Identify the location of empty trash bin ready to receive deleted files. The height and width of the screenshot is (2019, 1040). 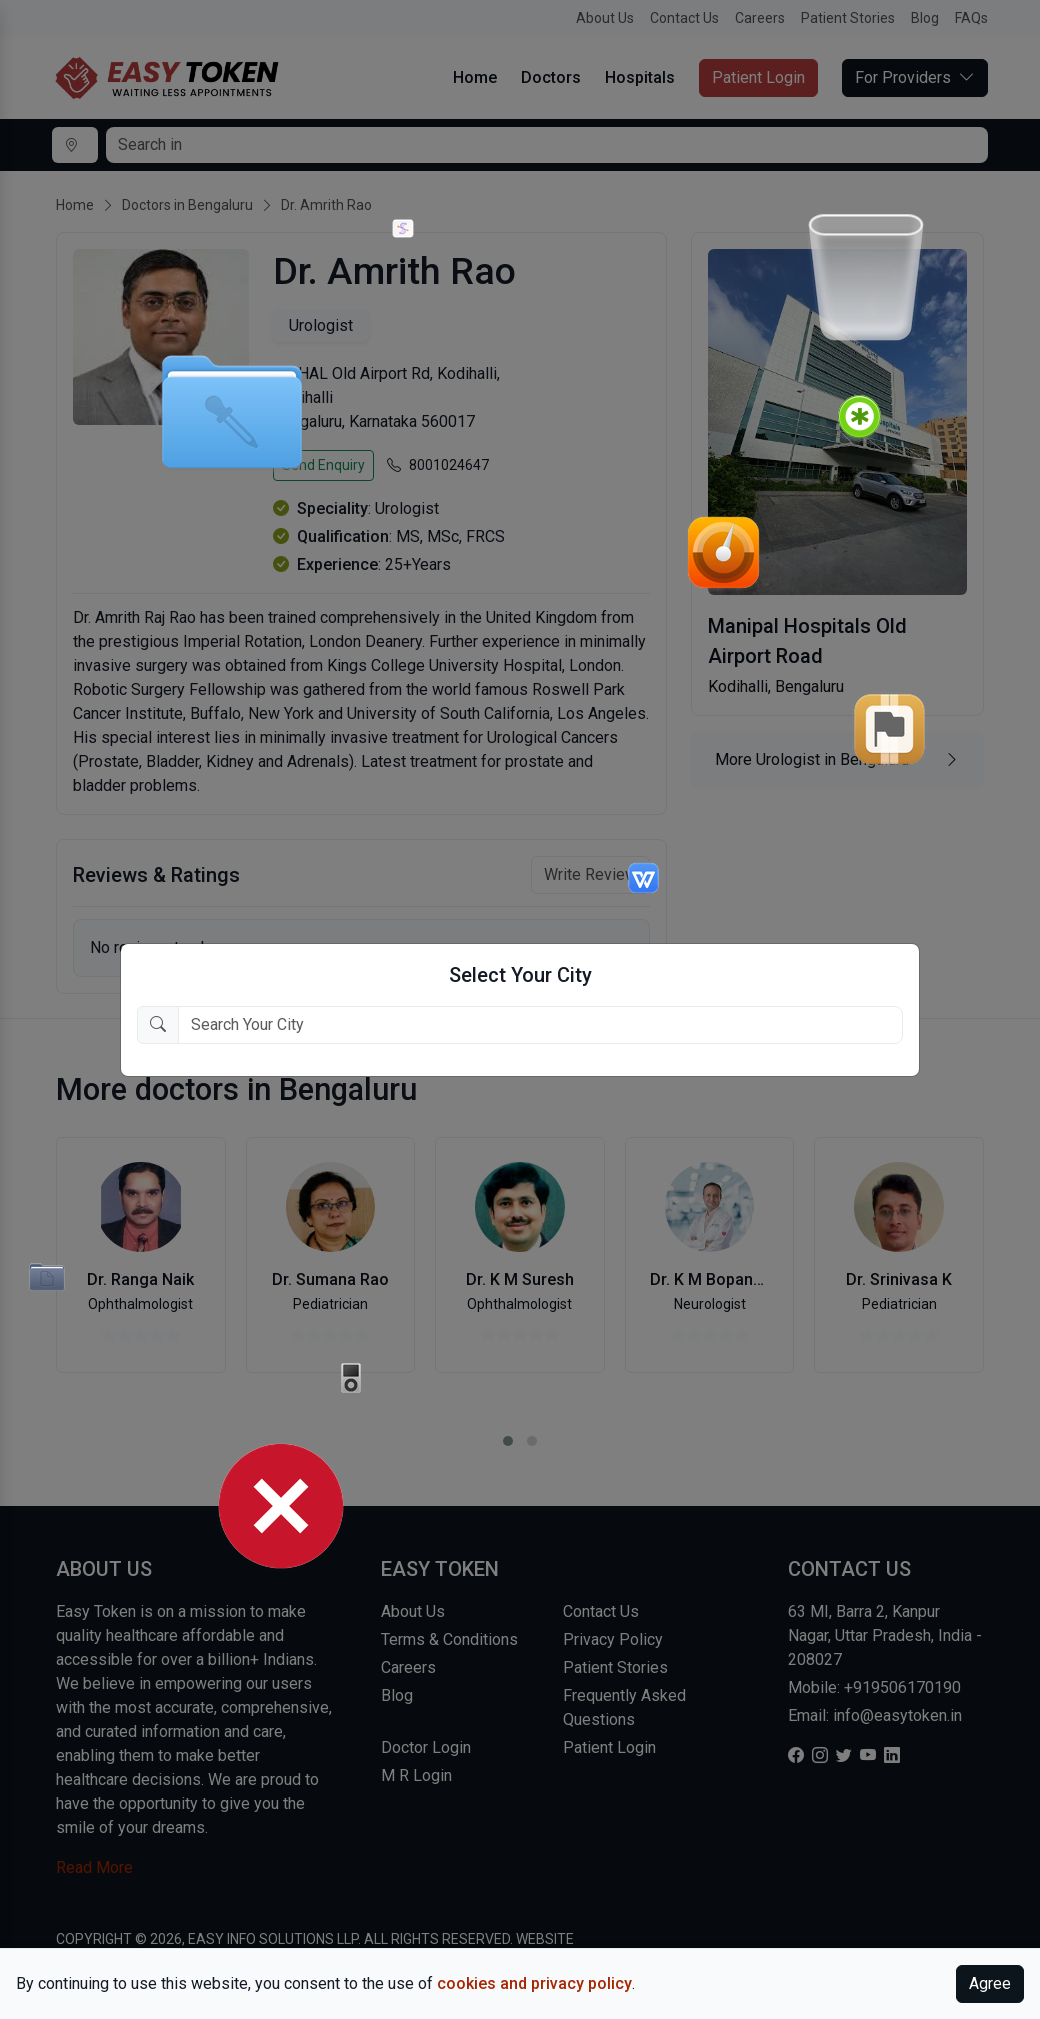
(866, 276).